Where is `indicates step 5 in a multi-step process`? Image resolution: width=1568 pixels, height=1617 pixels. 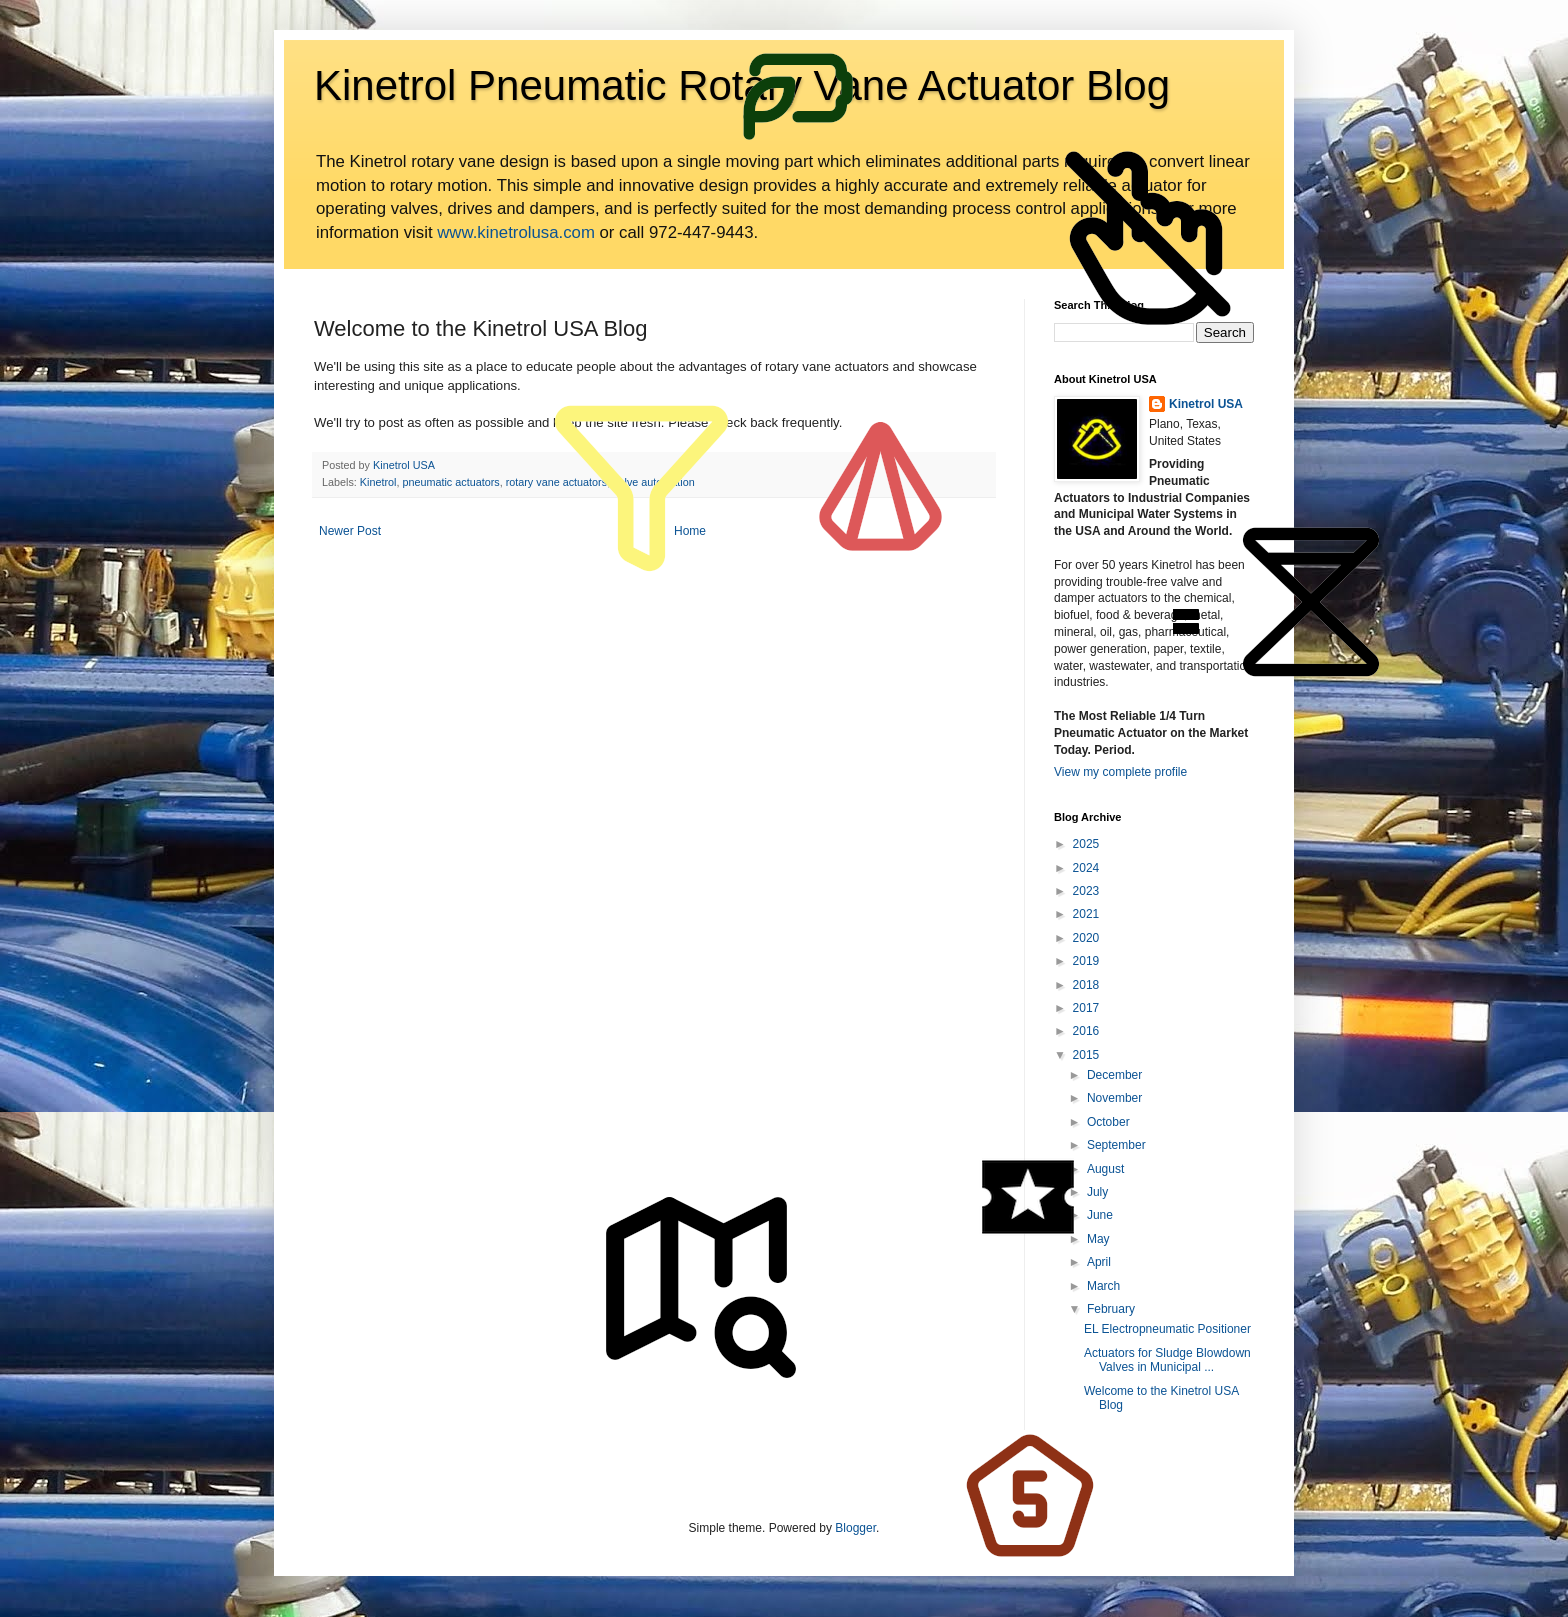 indicates step 5 in a multi-step process is located at coordinates (1030, 1499).